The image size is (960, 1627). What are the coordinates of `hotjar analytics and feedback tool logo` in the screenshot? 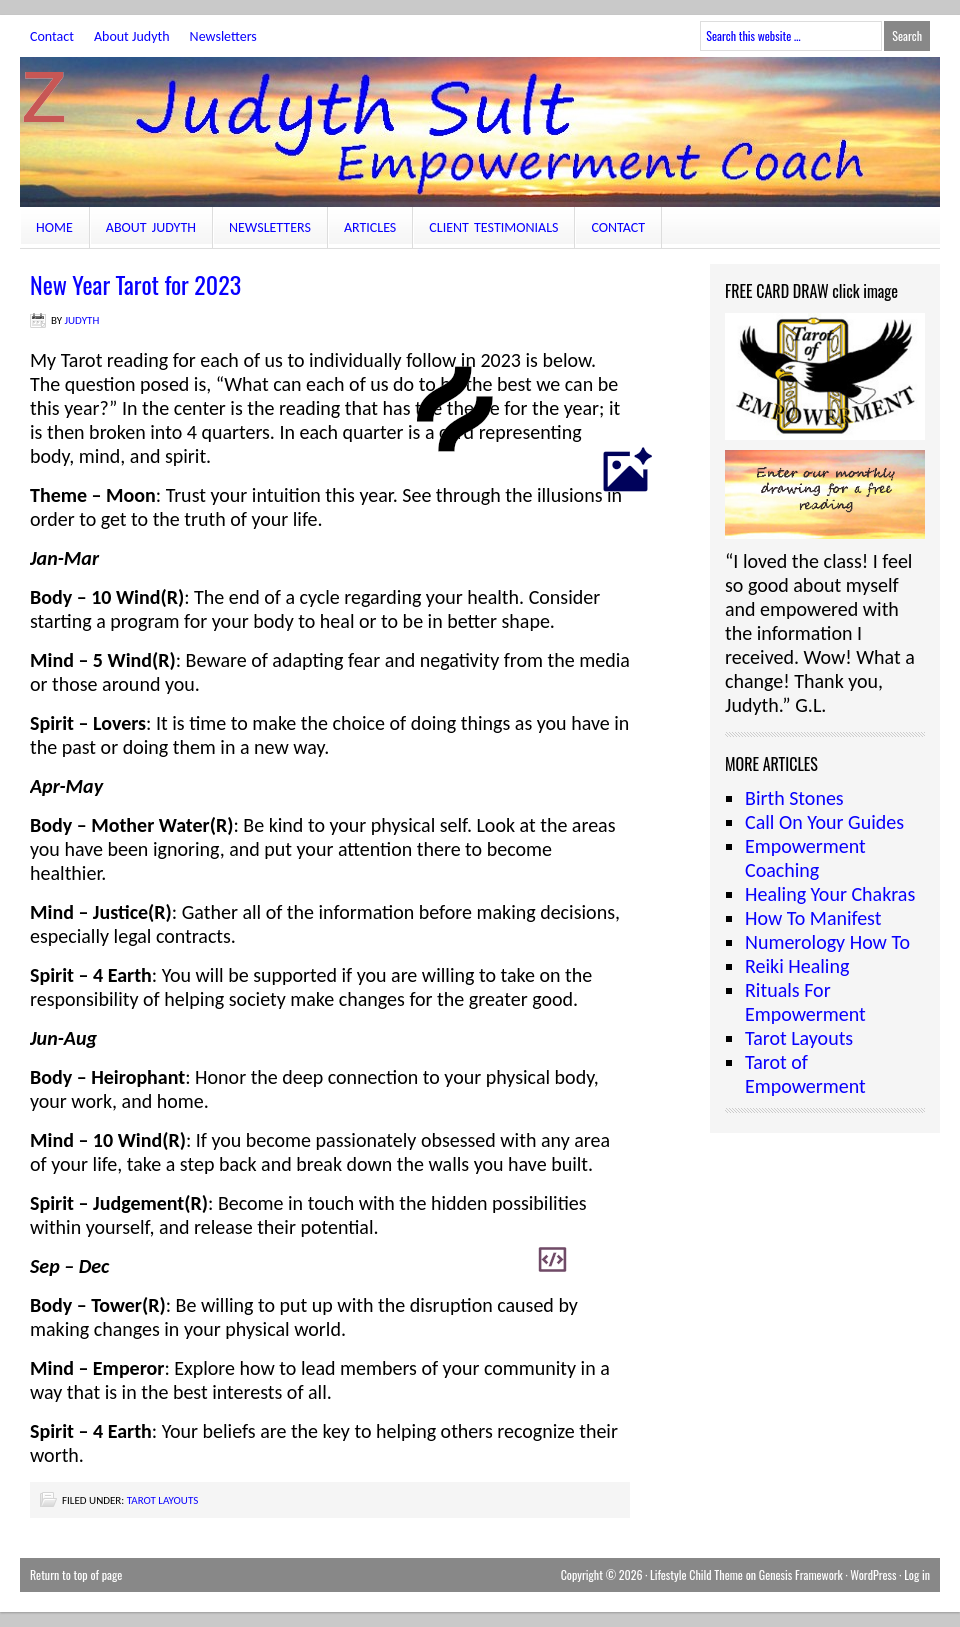 It's located at (454, 409).